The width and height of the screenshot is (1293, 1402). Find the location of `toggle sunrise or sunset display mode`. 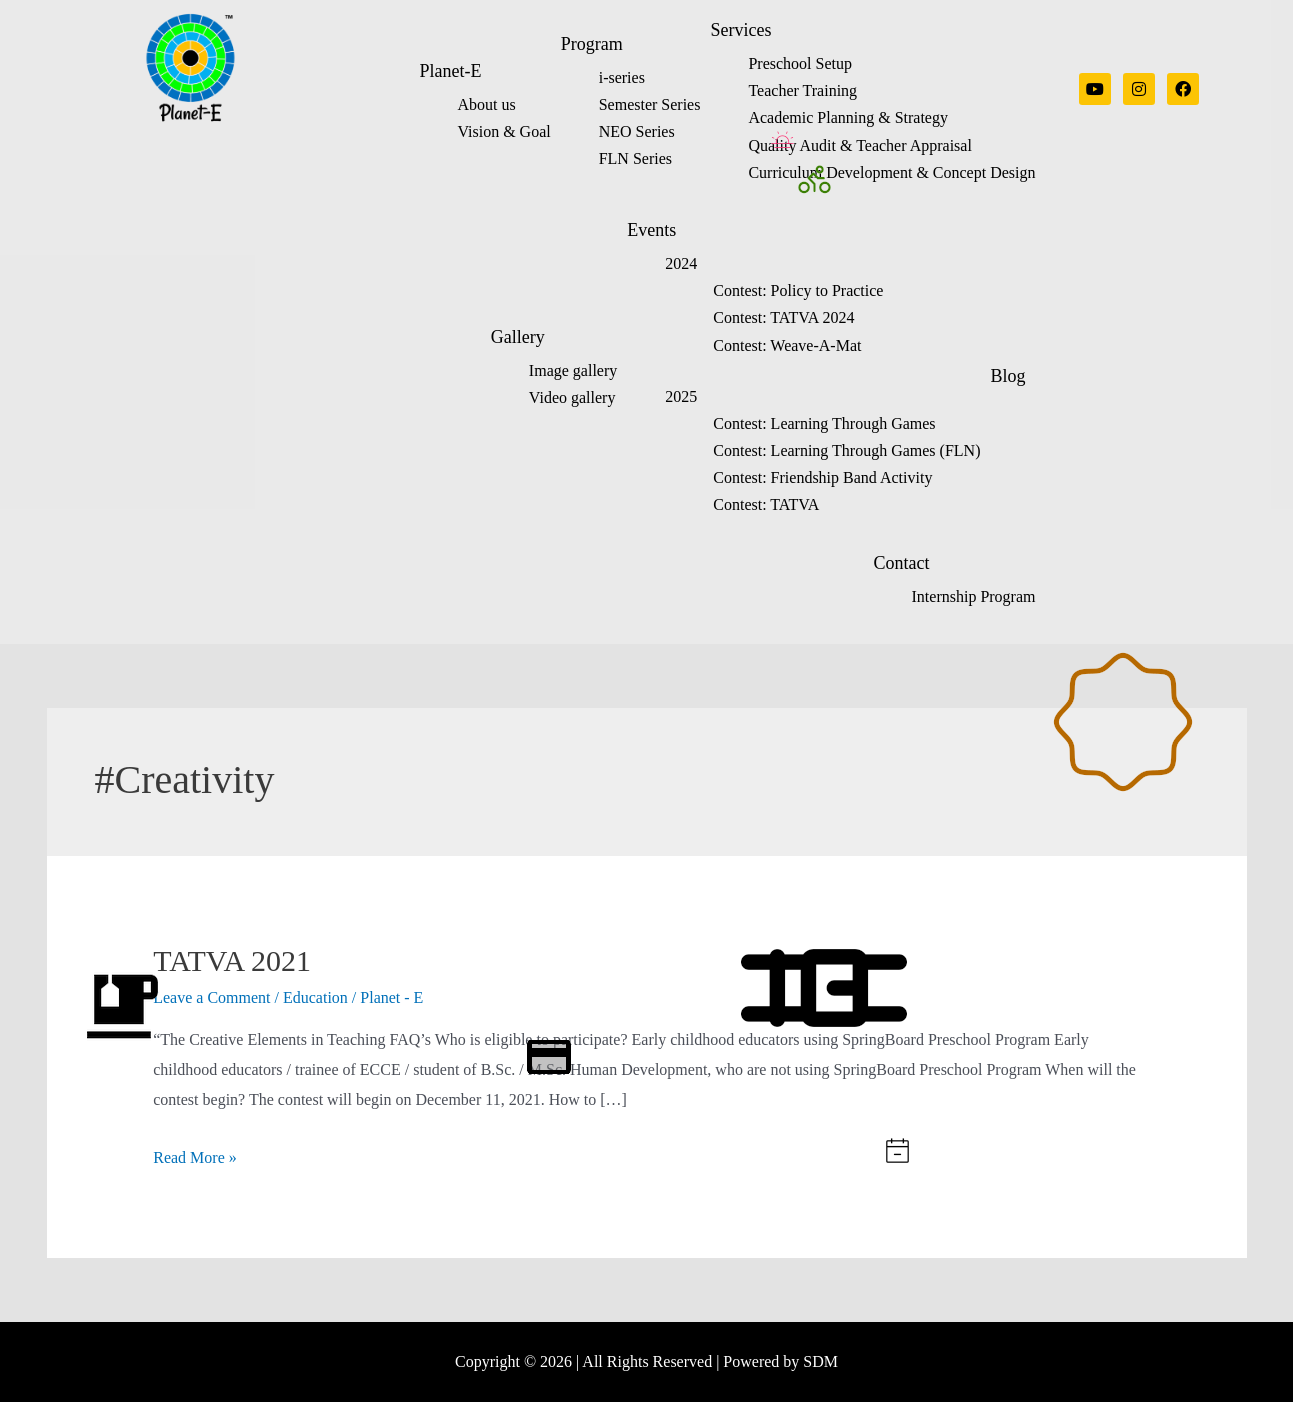

toggle sunrise or sunset display mode is located at coordinates (782, 140).